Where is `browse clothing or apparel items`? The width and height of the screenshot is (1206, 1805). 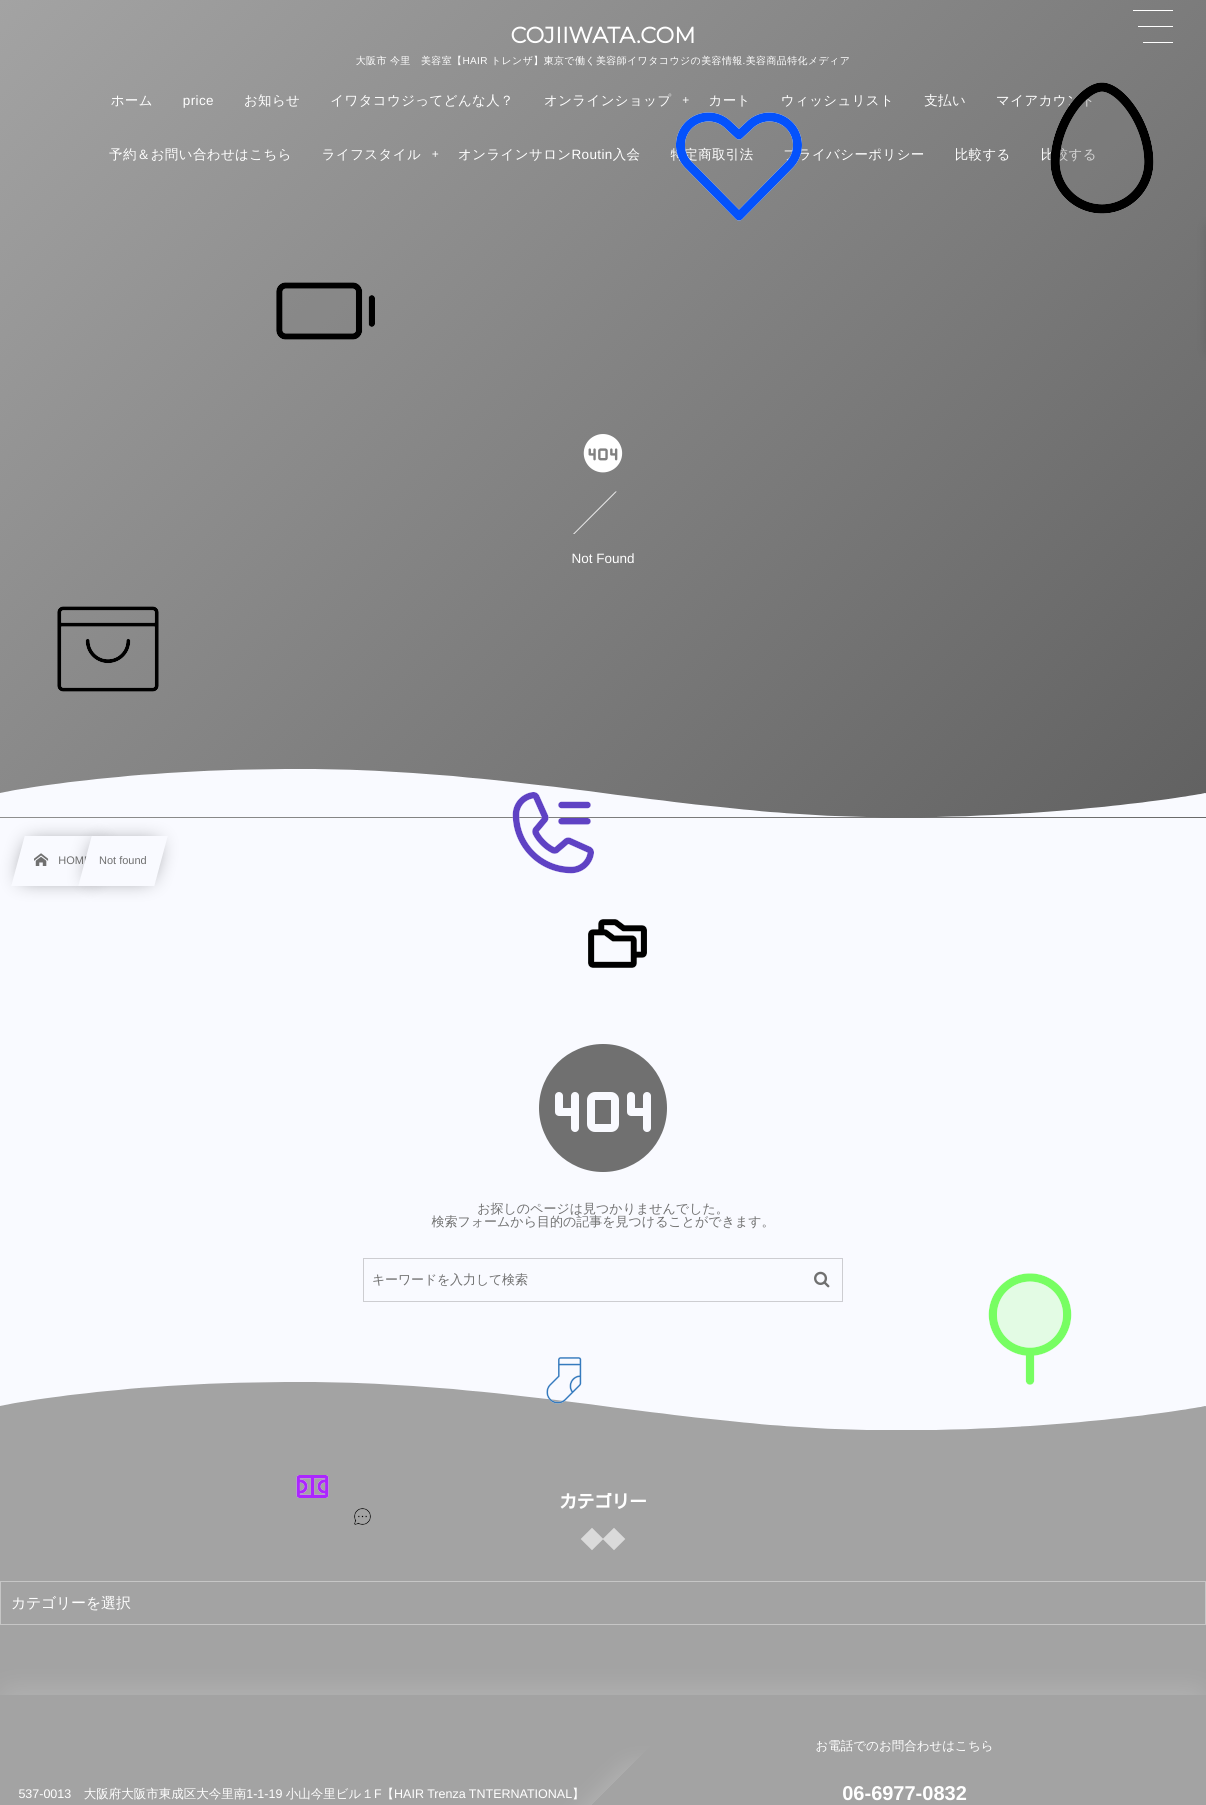
browse clothing or apparel items is located at coordinates (565, 1379).